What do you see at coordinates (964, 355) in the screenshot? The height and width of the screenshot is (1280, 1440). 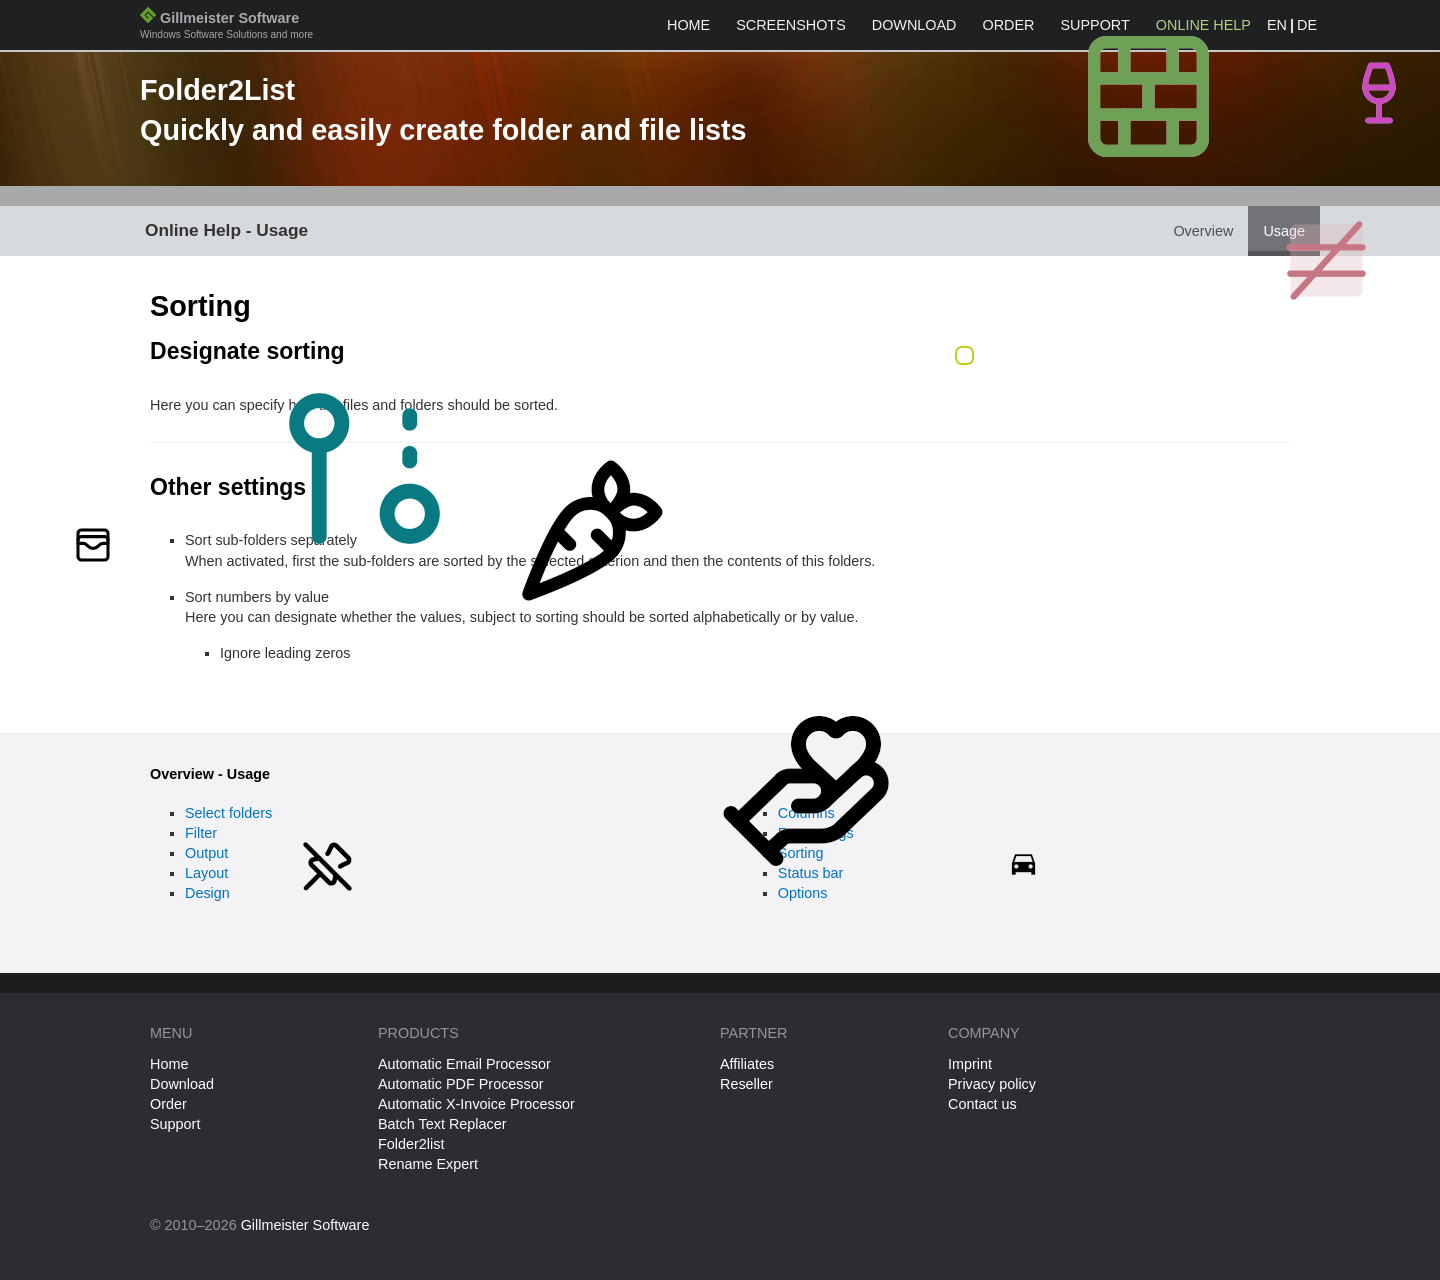 I see `placeholder shape for app icons or thumbnails` at bounding box center [964, 355].